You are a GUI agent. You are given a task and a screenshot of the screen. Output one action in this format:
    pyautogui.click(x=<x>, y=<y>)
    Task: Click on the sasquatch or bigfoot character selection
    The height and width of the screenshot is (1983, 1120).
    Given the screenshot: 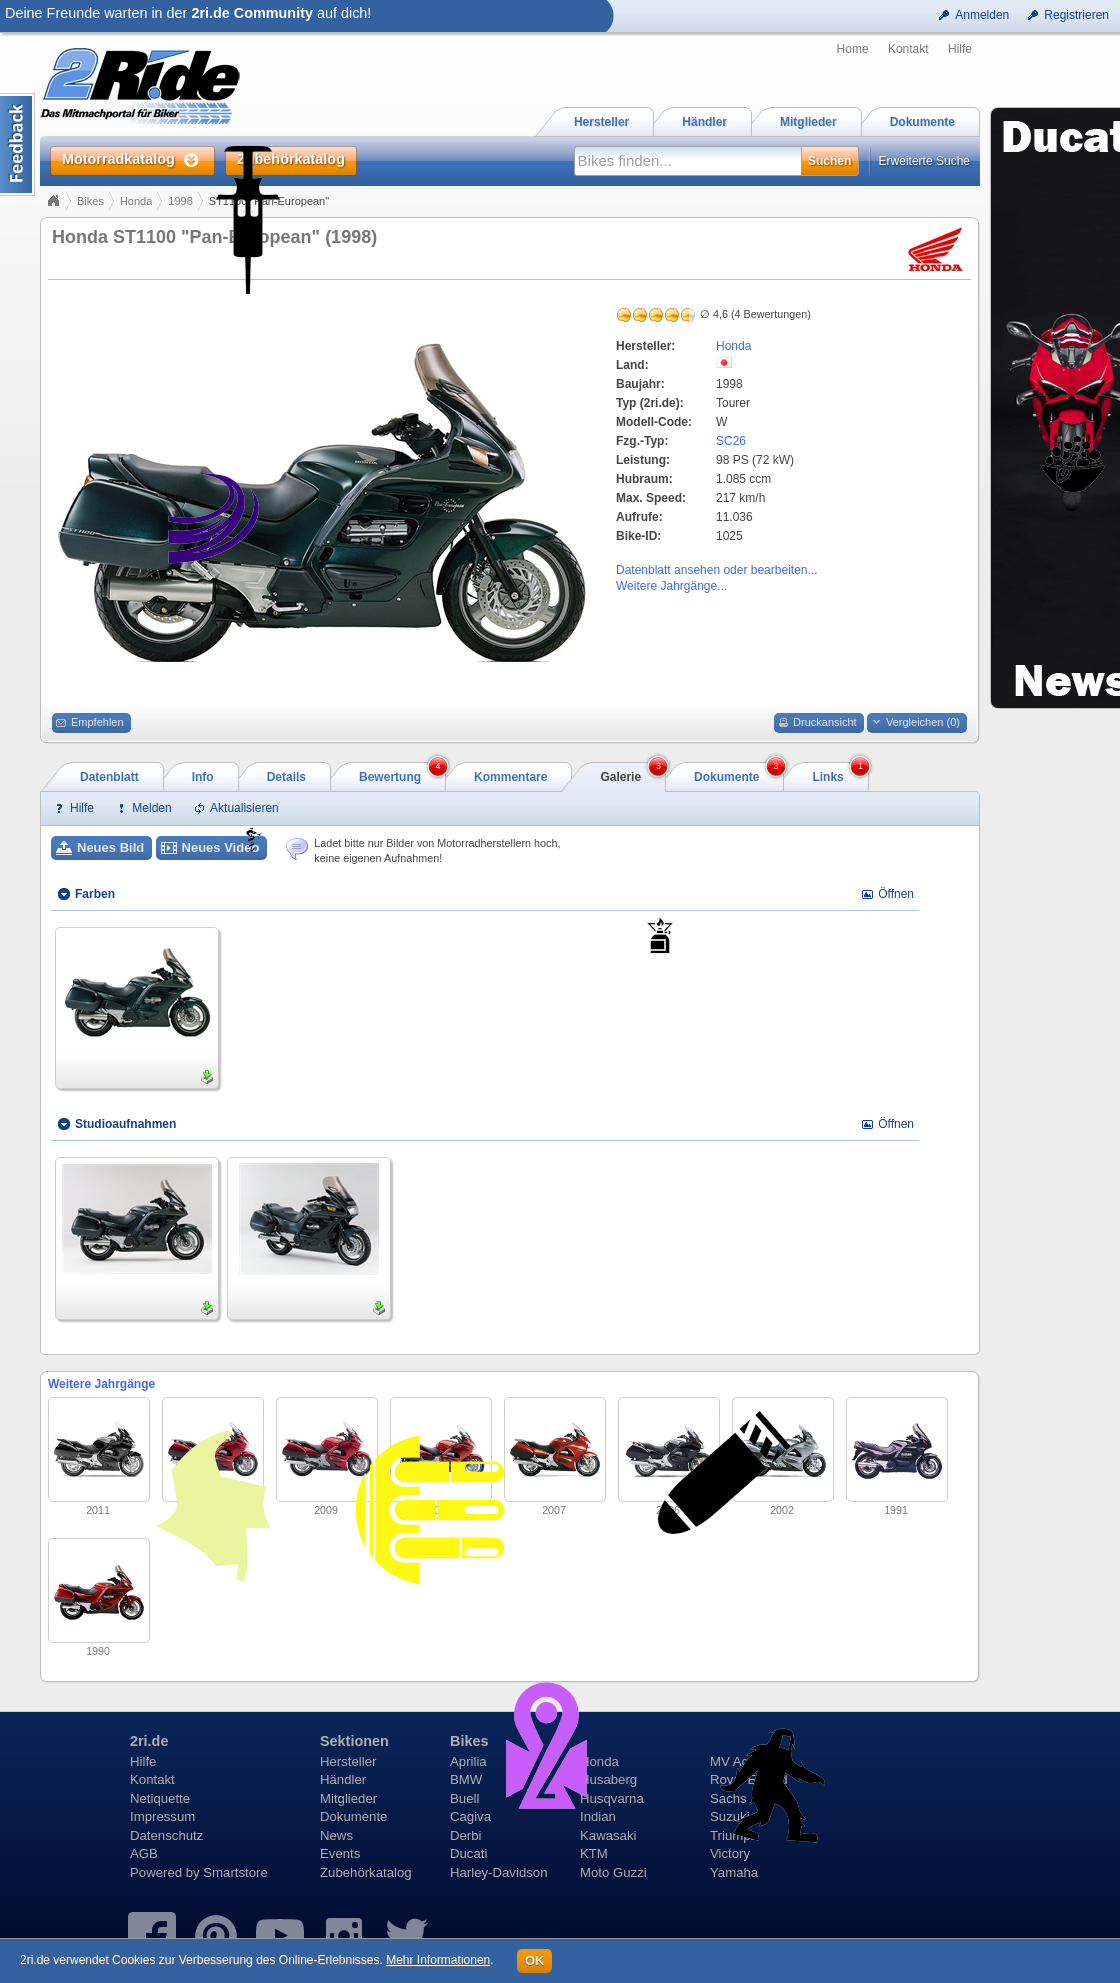 What is the action you would take?
    pyautogui.click(x=772, y=1785)
    